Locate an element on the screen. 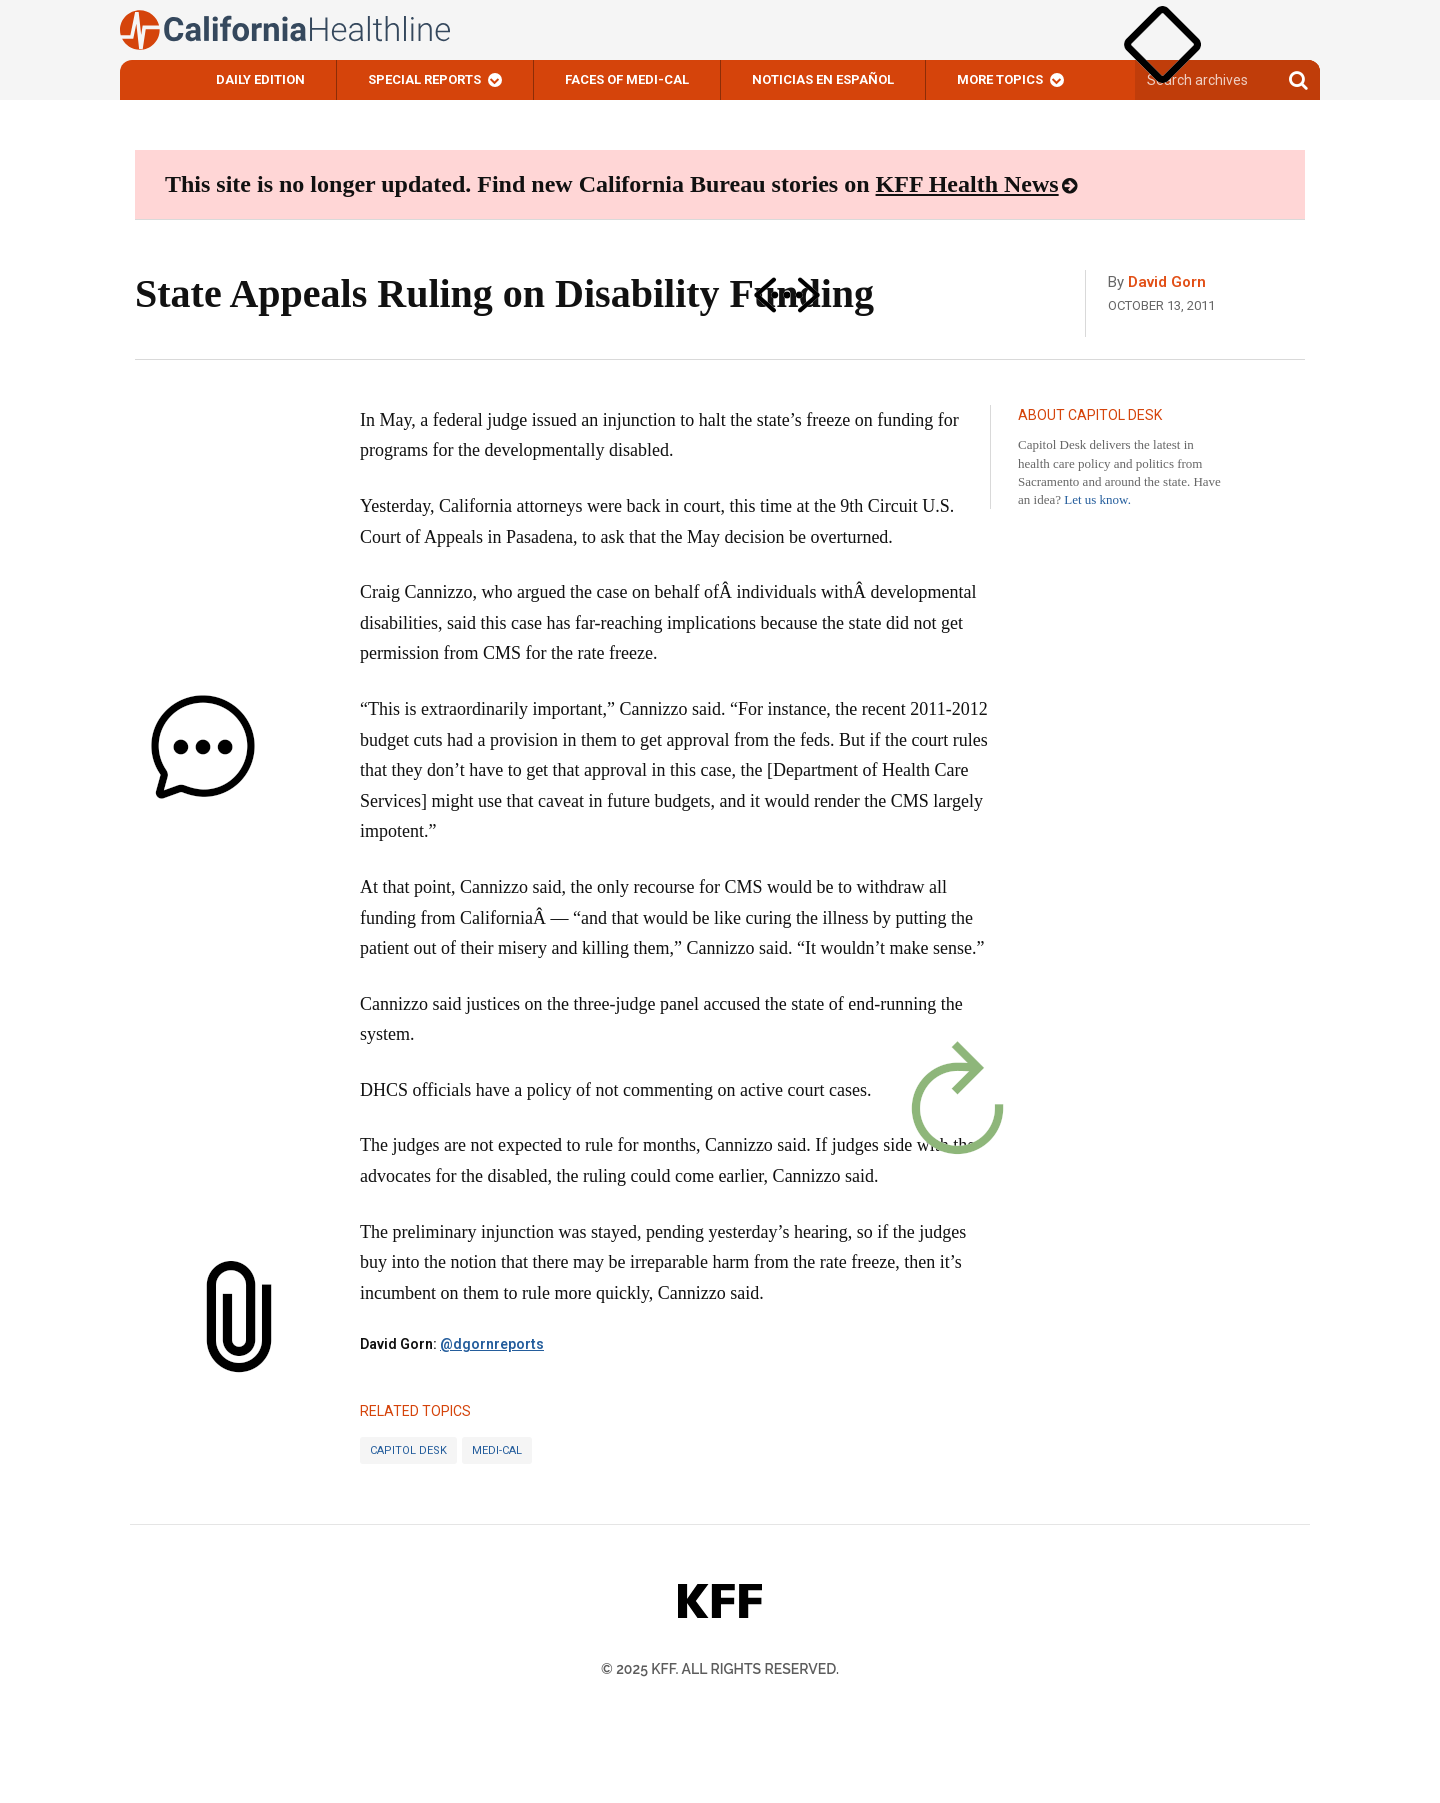 The width and height of the screenshot is (1440, 1803). indicates premium or special status is located at coordinates (1162, 44).